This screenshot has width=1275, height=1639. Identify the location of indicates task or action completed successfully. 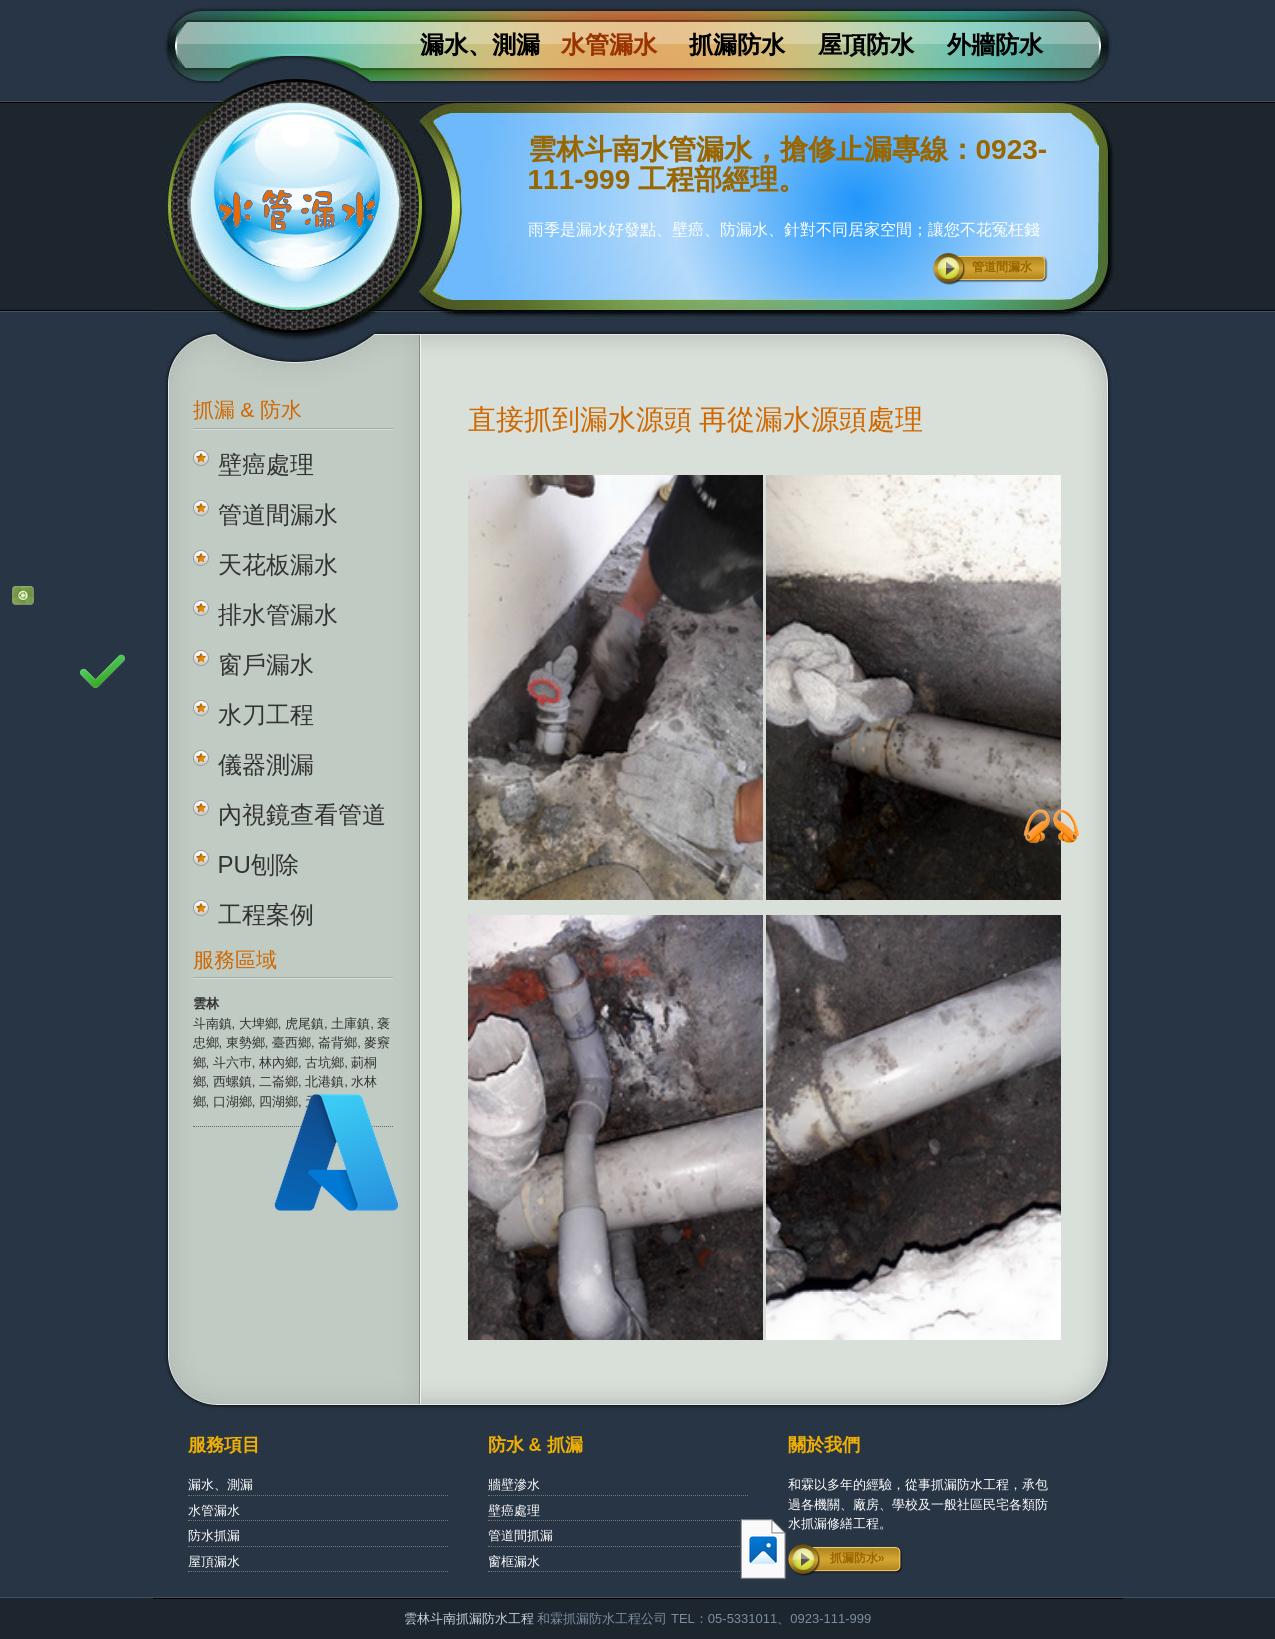
(102, 672).